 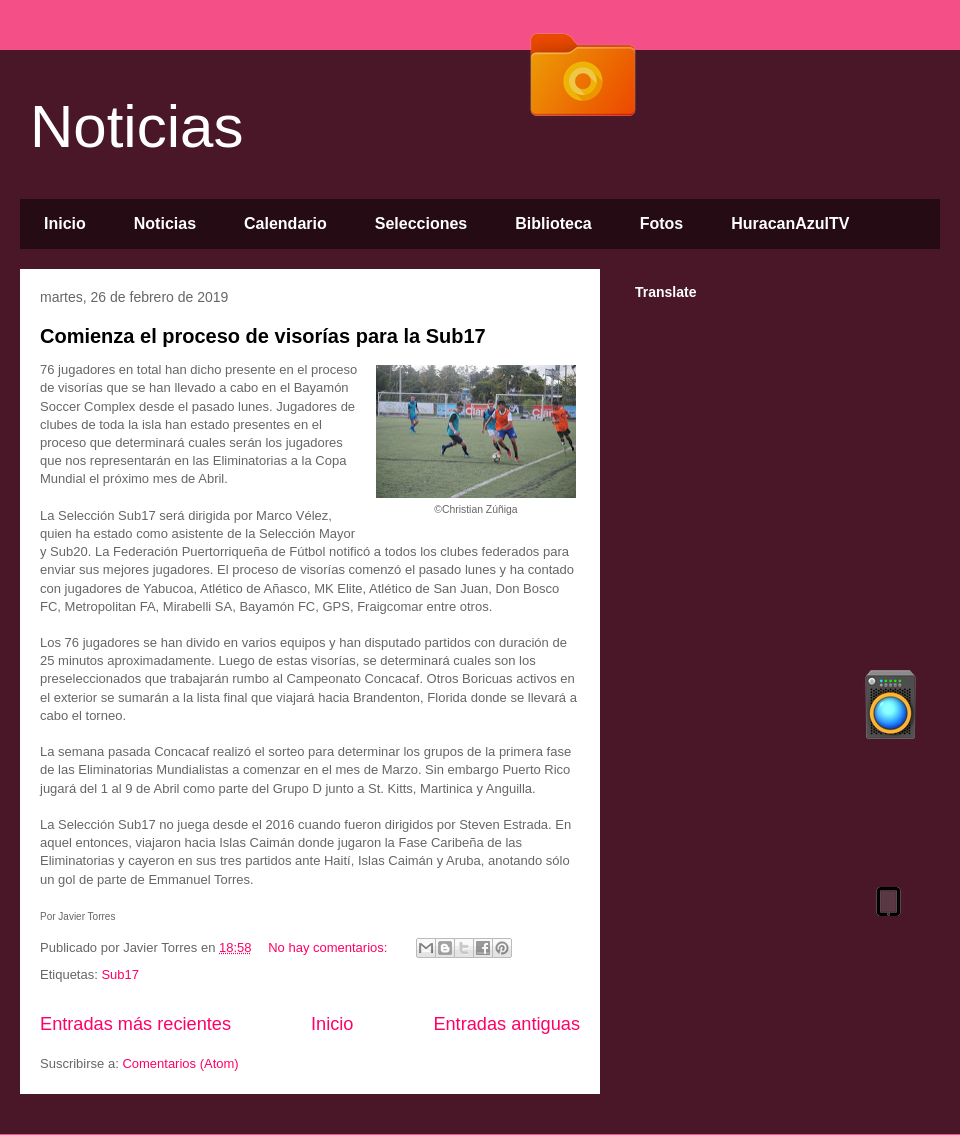 What do you see at coordinates (582, 77) in the screenshot?
I see `open android oreo system folder` at bounding box center [582, 77].